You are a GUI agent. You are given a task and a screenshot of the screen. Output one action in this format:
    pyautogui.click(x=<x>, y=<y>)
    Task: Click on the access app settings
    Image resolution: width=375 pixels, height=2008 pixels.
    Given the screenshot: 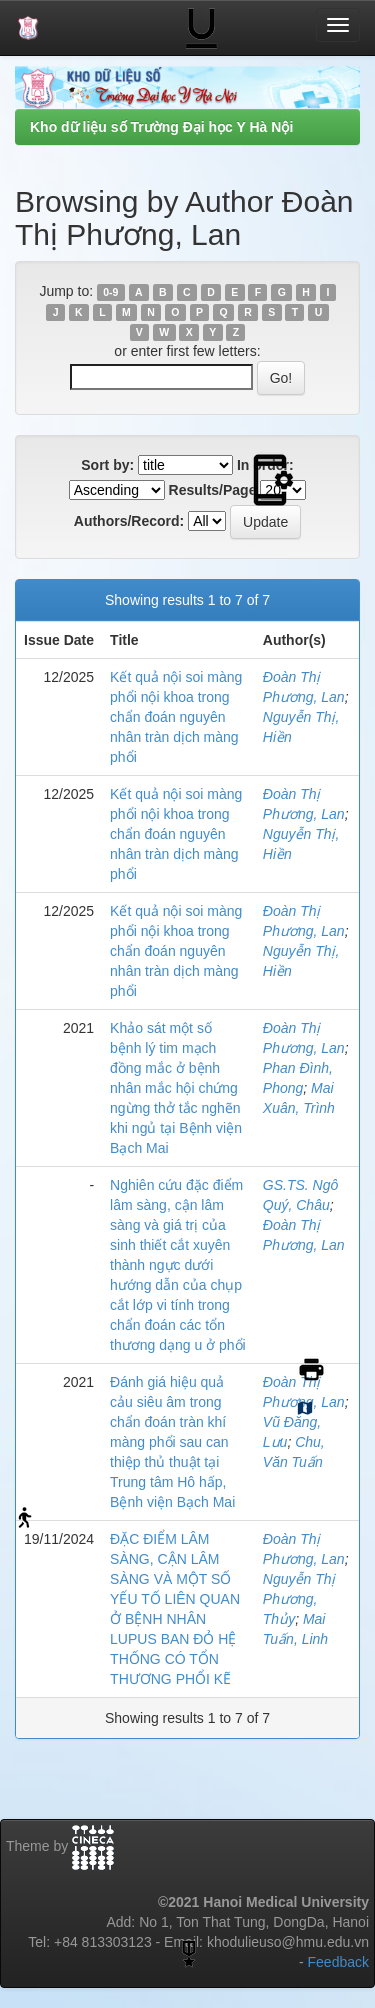 What is the action you would take?
    pyautogui.click(x=270, y=480)
    